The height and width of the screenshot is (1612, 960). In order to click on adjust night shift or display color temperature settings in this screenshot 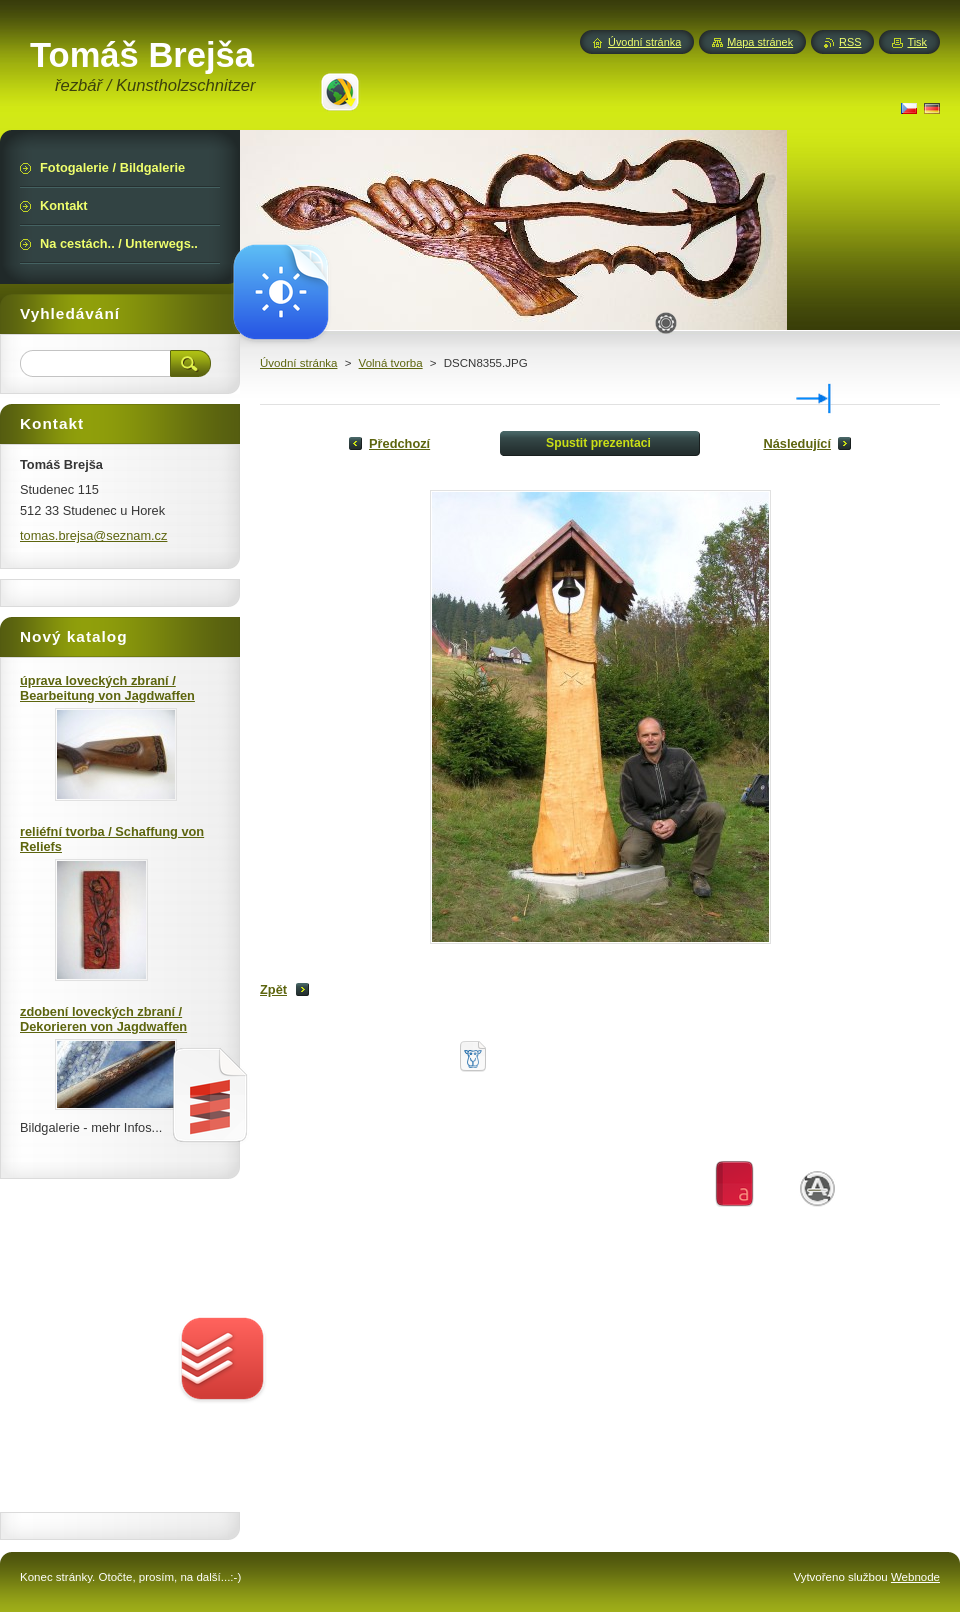, I will do `click(281, 292)`.